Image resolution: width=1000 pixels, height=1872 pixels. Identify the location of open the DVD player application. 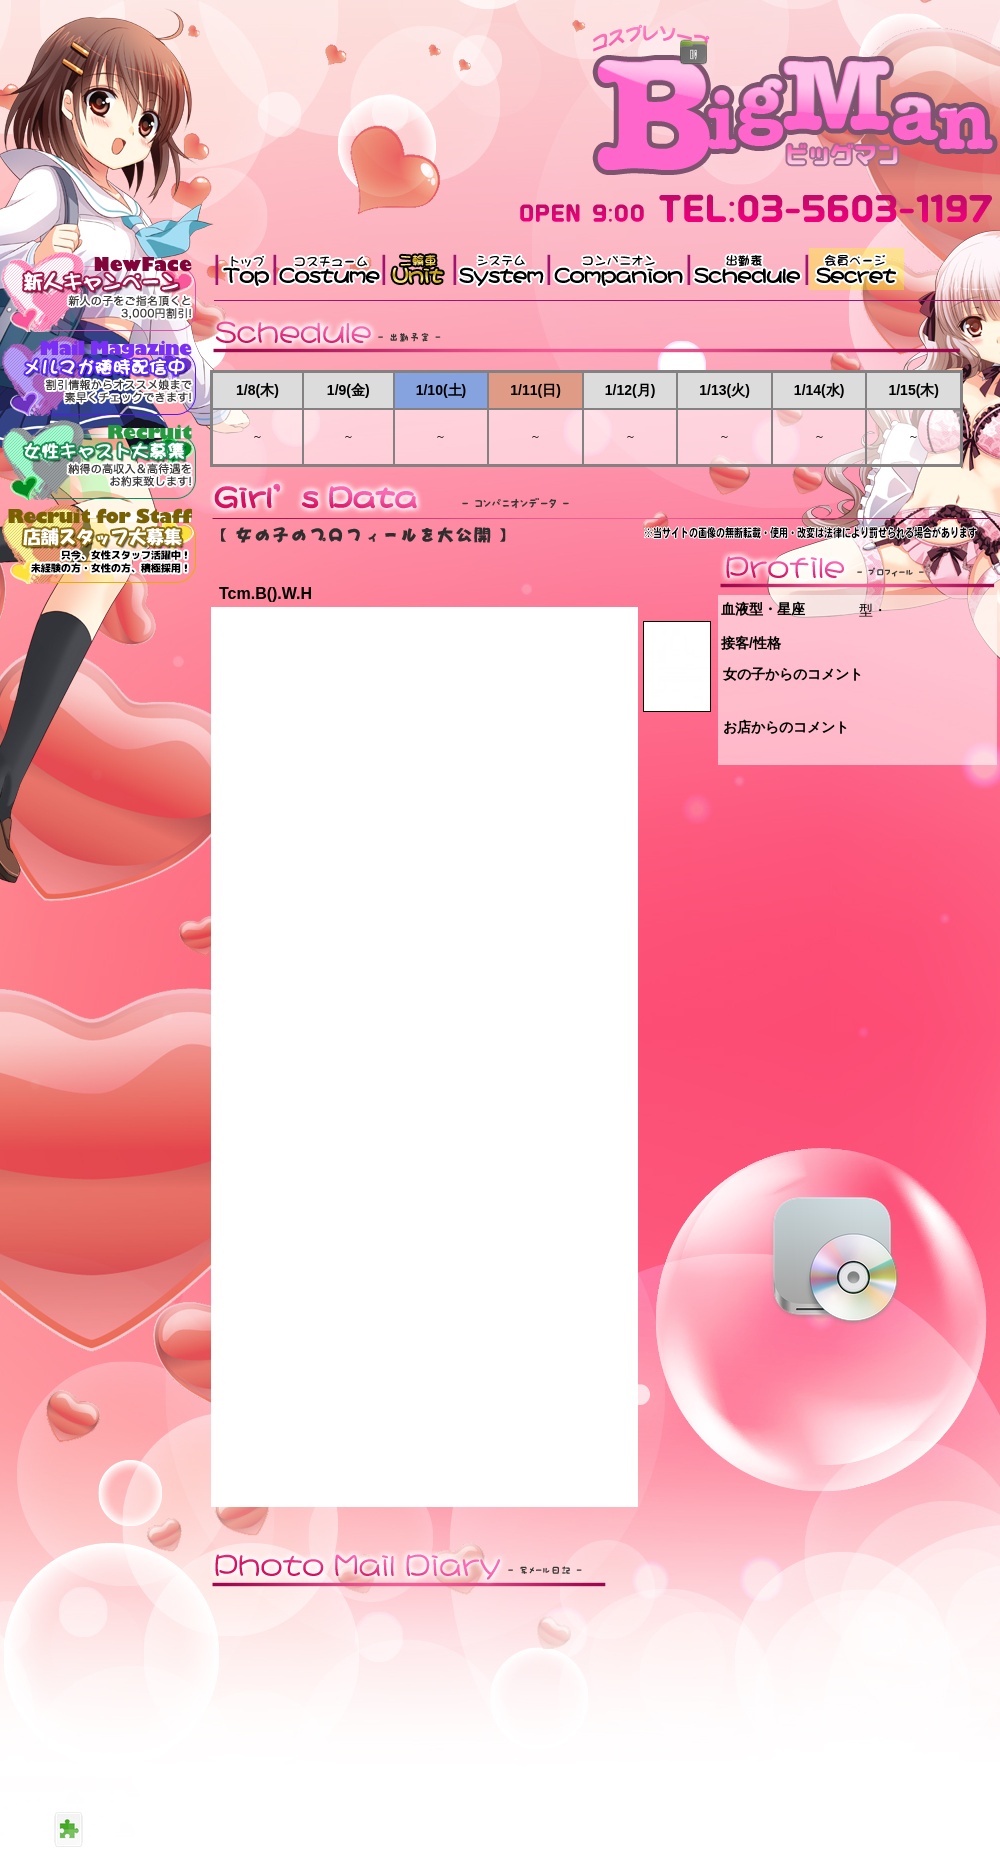
(832, 1256).